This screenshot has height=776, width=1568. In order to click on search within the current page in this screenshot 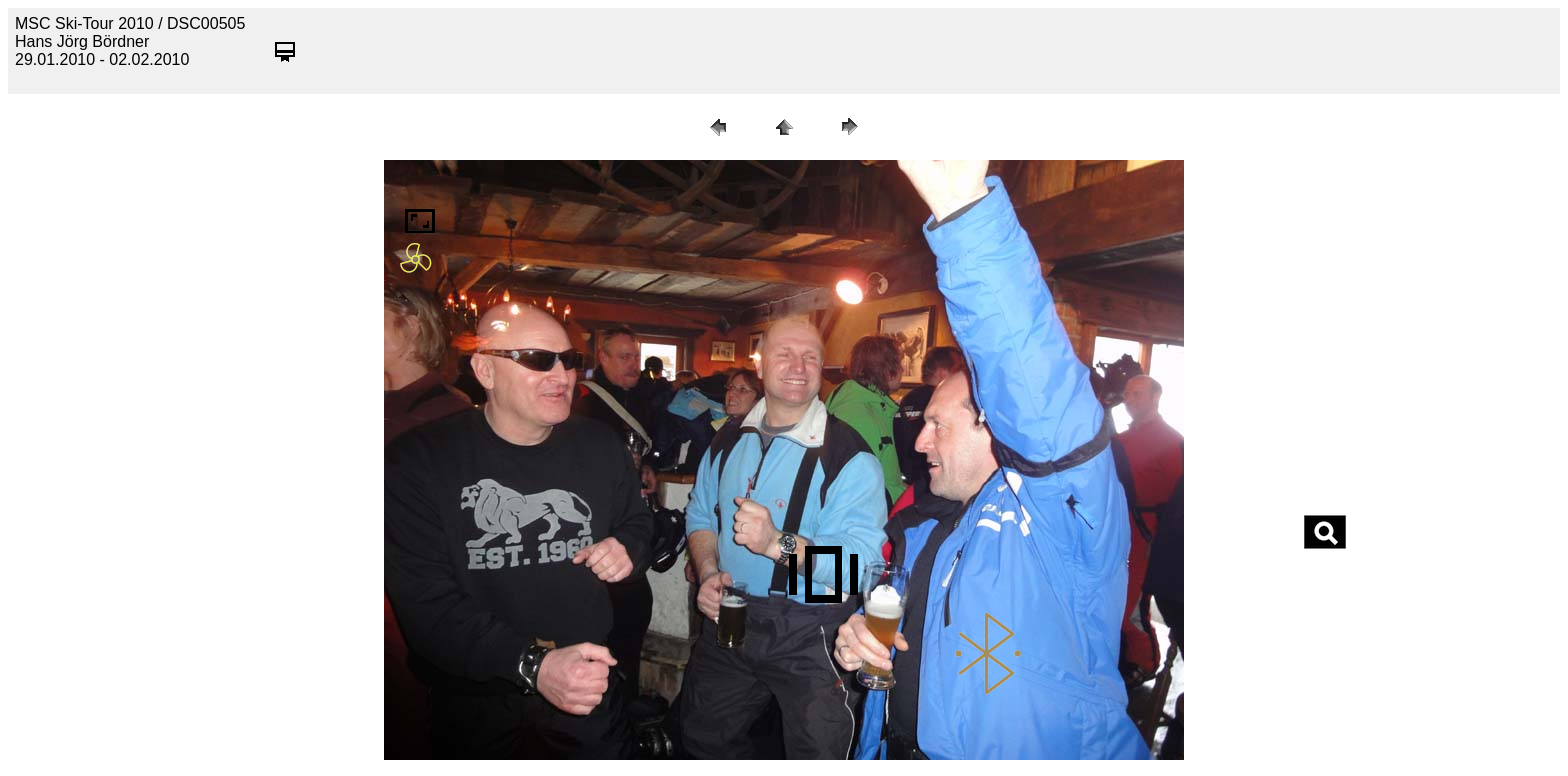, I will do `click(1325, 532)`.